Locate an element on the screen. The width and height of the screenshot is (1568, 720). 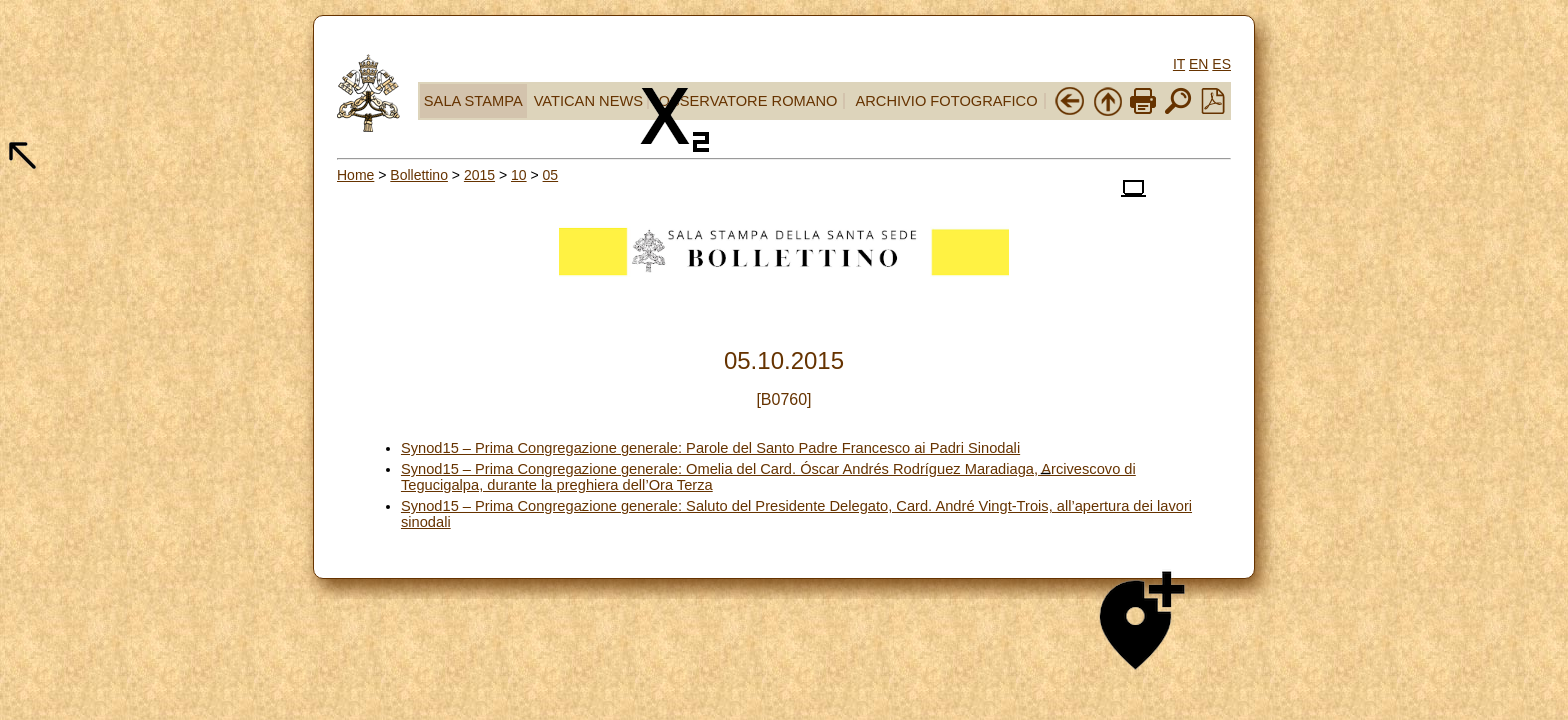
navigate to the northwest direction is located at coordinates (22, 155).